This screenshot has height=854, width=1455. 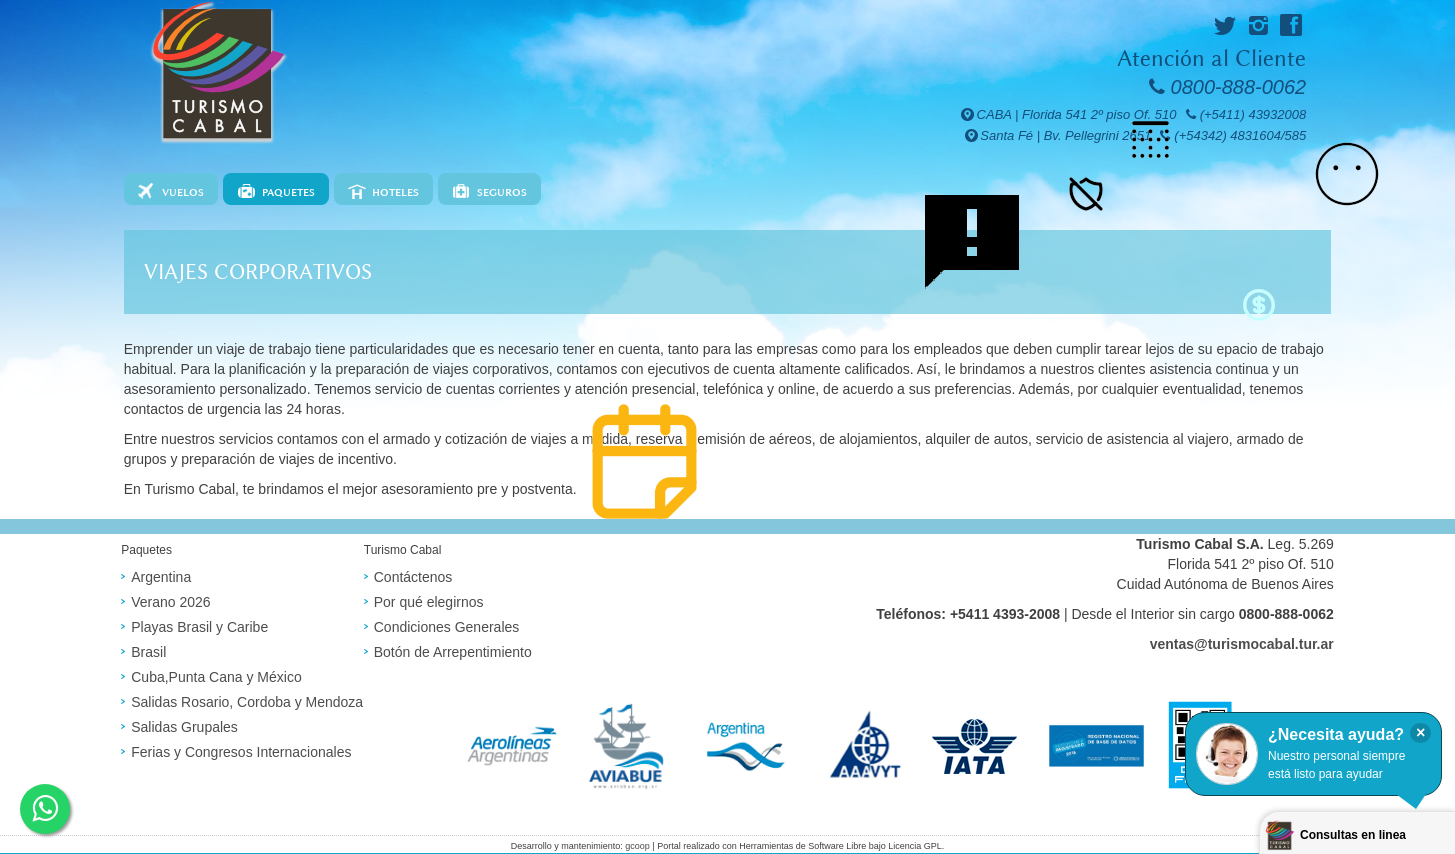 What do you see at coordinates (1150, 139) in the screenshot?
I see `apply border to top edge of cell or element` at bounding box center [1150, 139].